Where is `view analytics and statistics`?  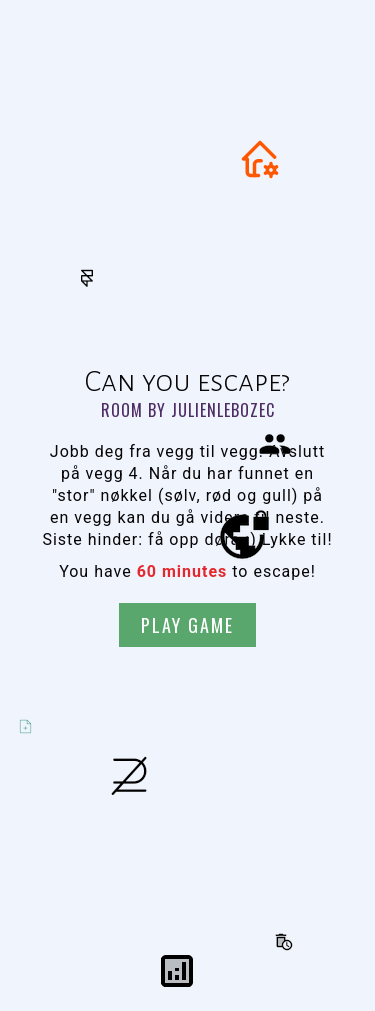 view analytics and statistics is located at coordinates (177, 971).